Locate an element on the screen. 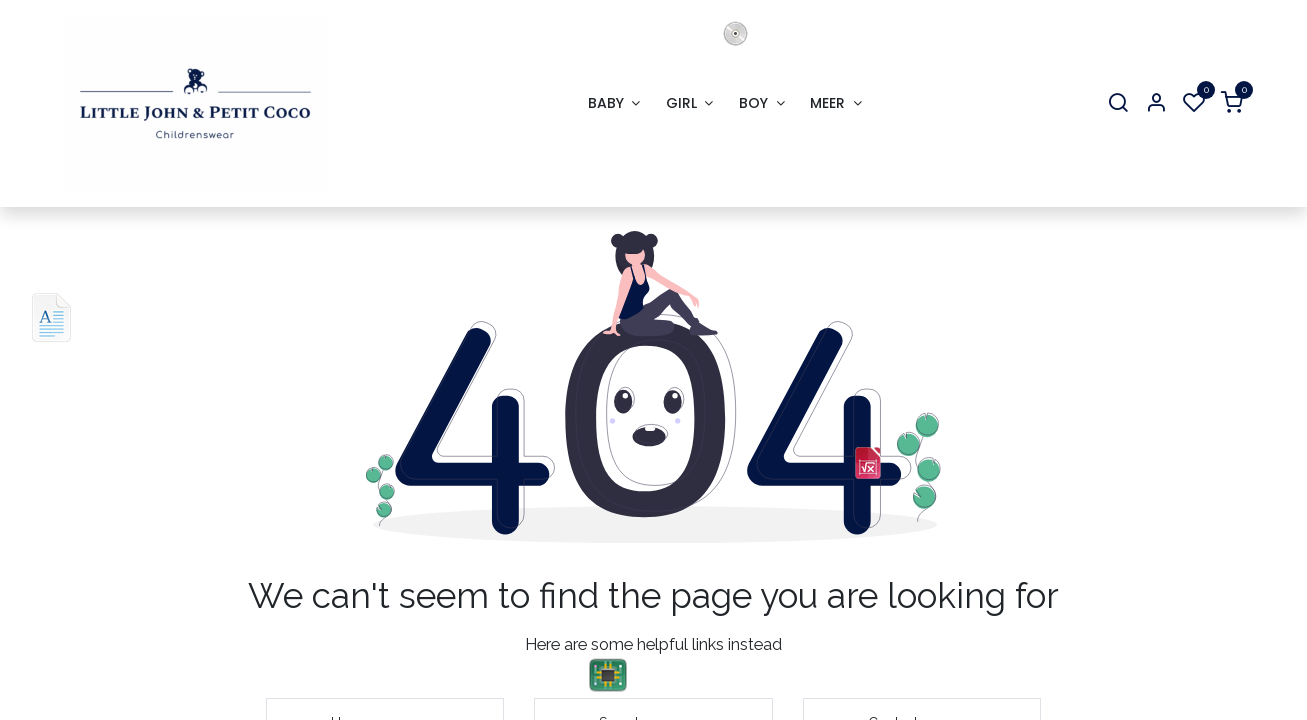  open a text document file is located at coordinates (51, 317).